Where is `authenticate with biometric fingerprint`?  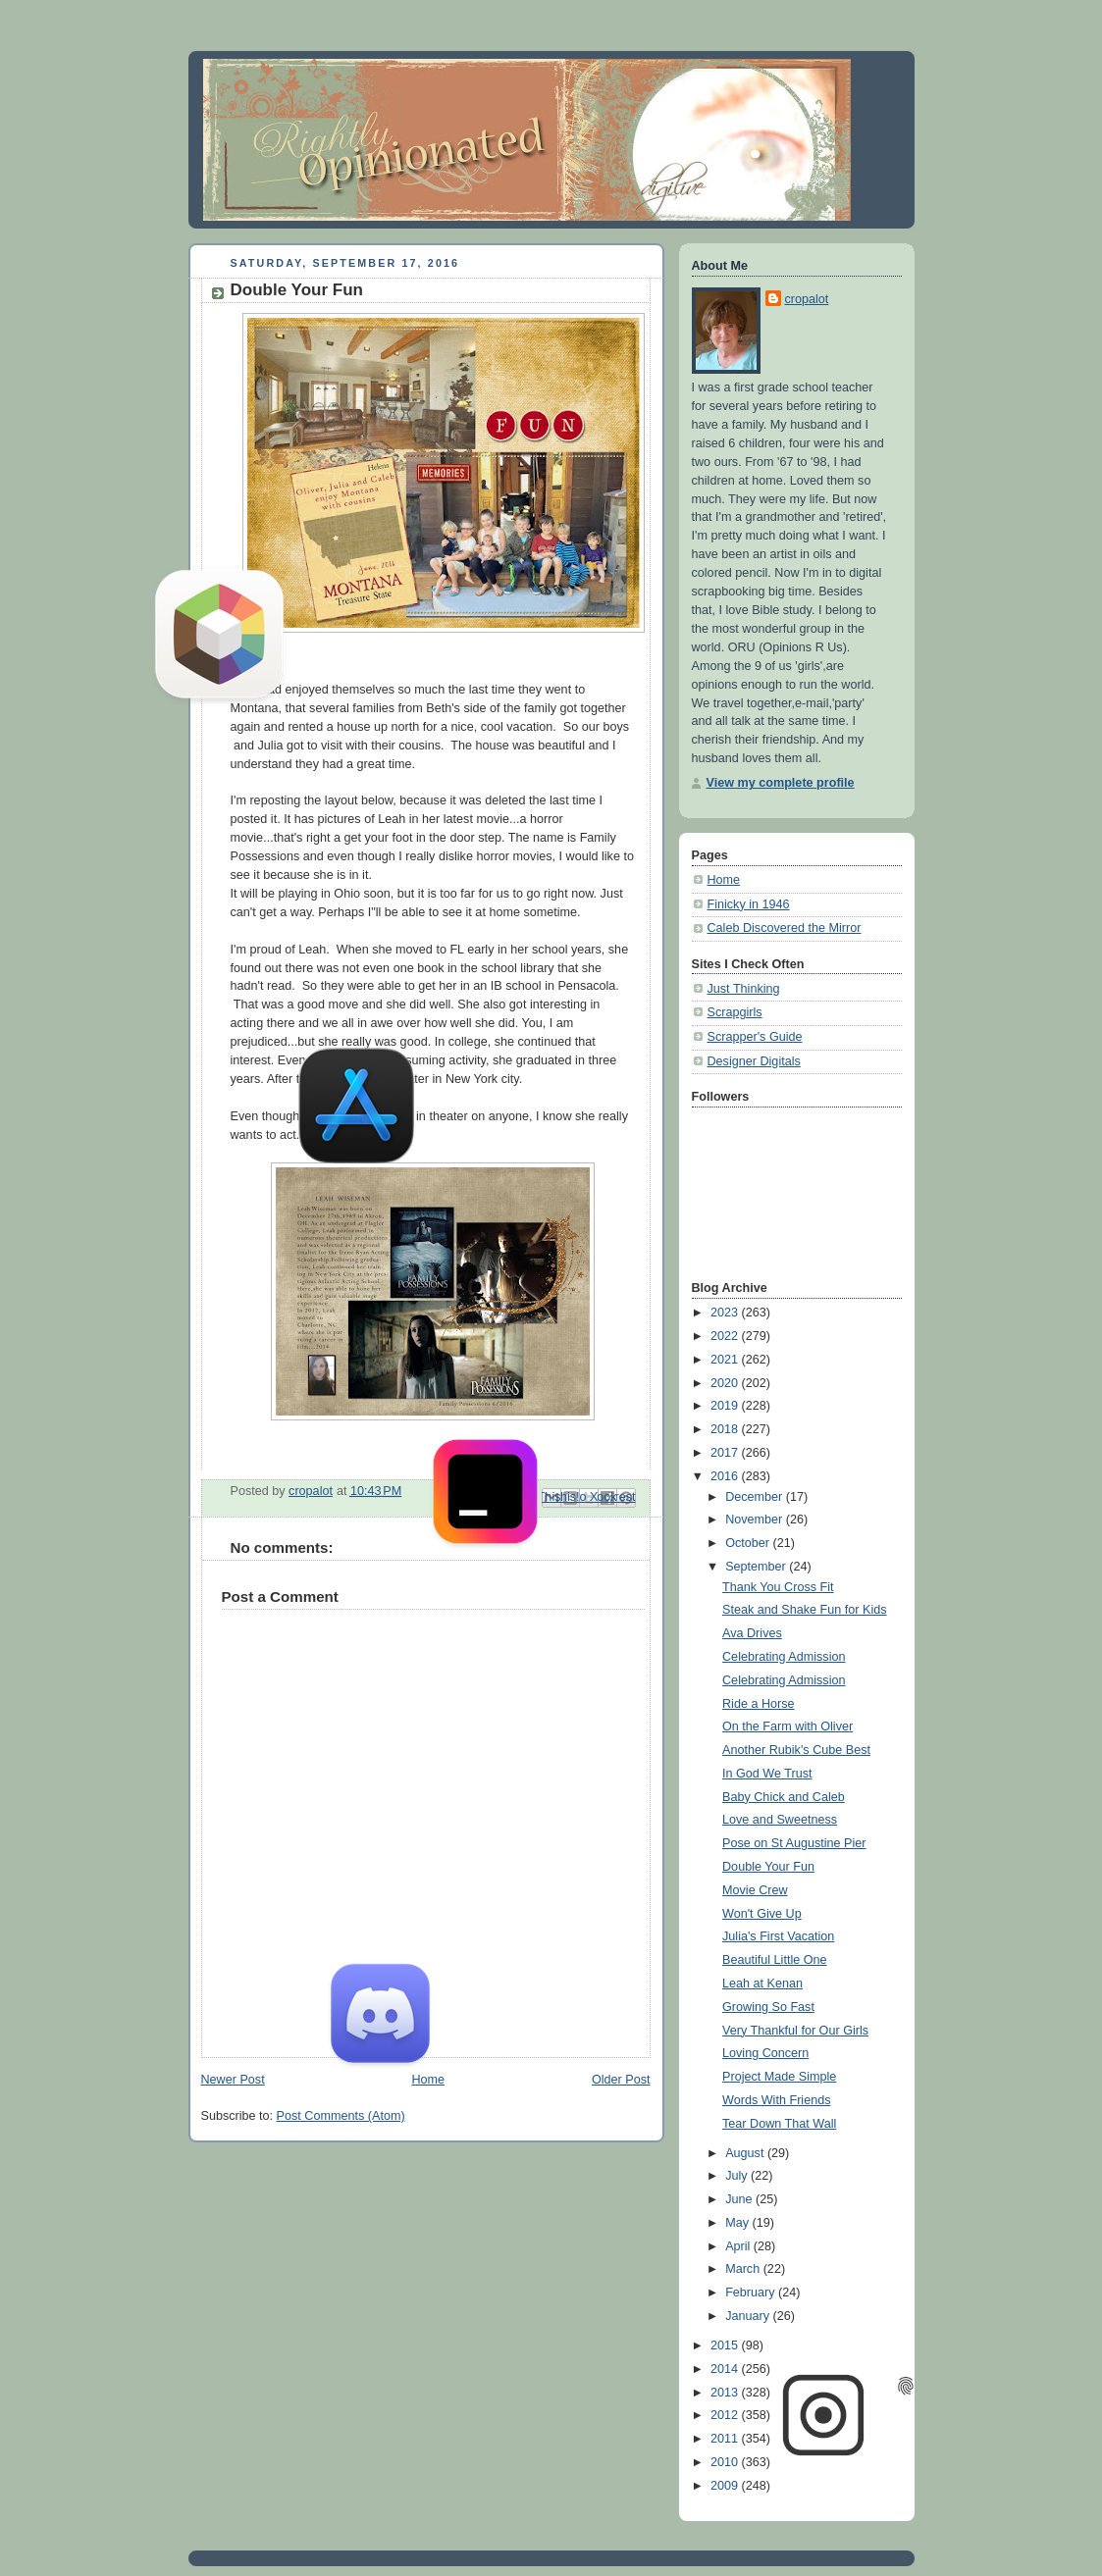 authenticate with biometric fingerprint is located at coordinates (906, 2386).